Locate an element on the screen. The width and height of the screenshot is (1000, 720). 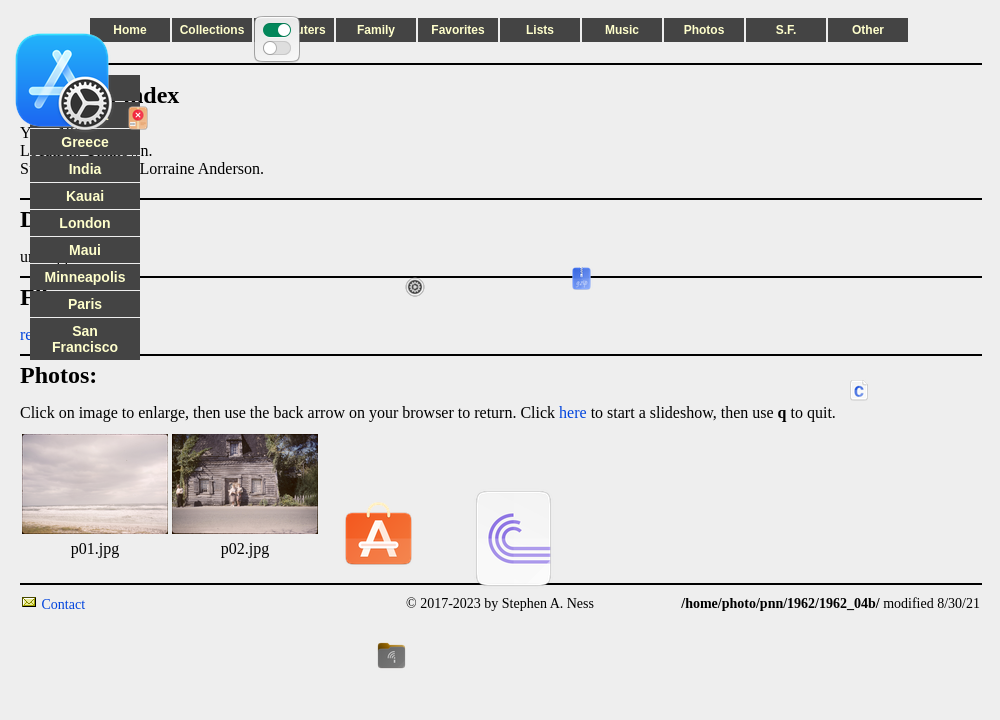
open software properties or developer settings is located at coordinates (62, 80).